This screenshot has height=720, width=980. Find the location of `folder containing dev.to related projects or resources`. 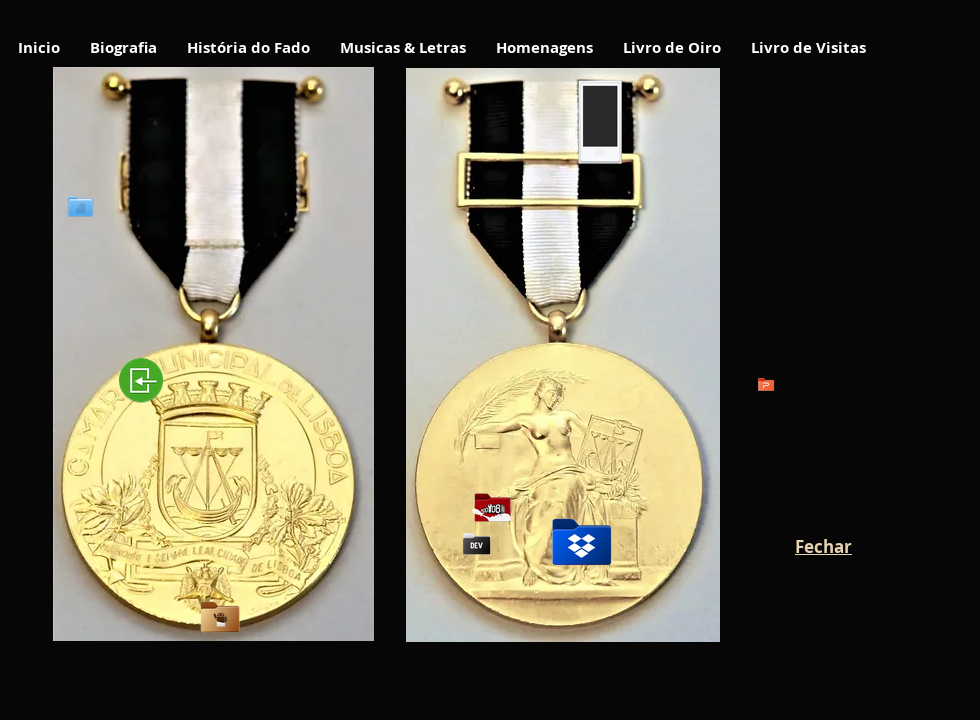

folder containing dev.to related projects or resources is located at coordinates (476, 544).